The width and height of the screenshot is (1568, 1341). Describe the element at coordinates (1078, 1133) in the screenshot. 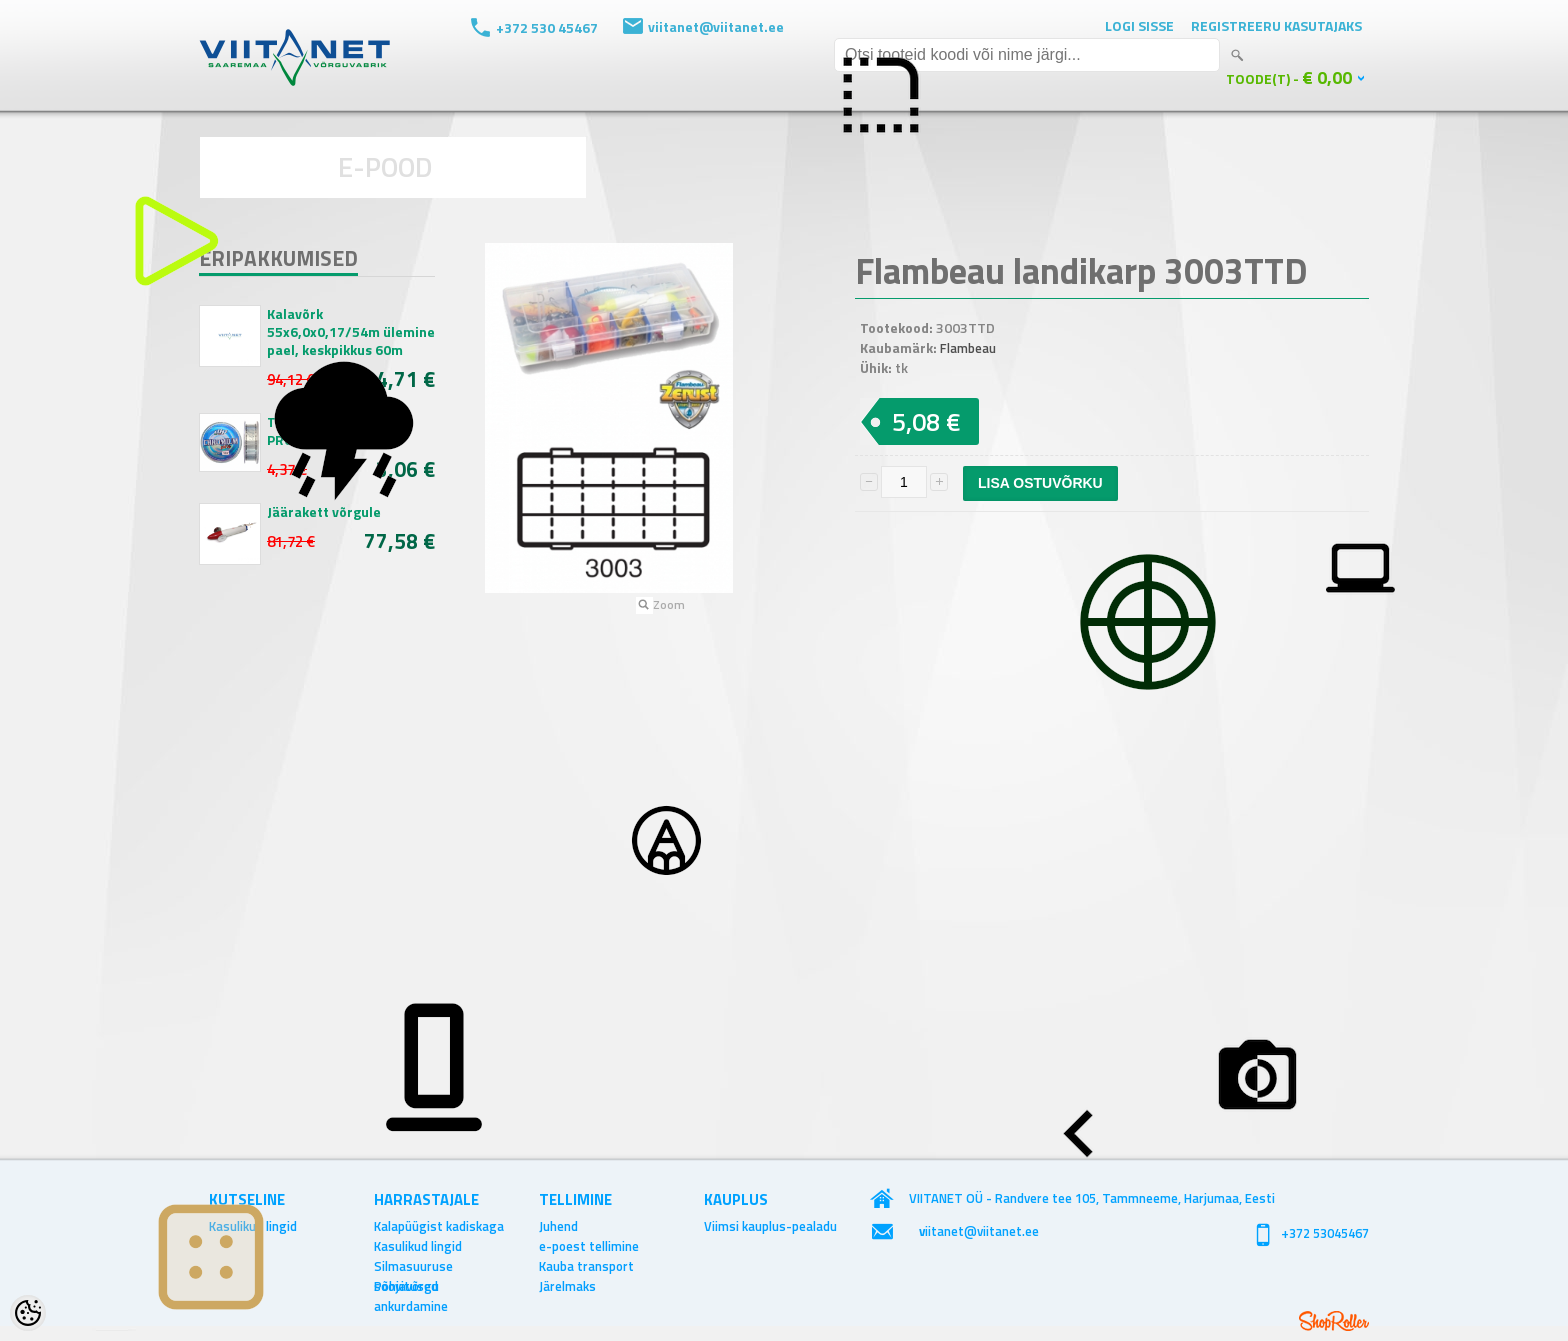

I see `go back to the previous screen` at that location.